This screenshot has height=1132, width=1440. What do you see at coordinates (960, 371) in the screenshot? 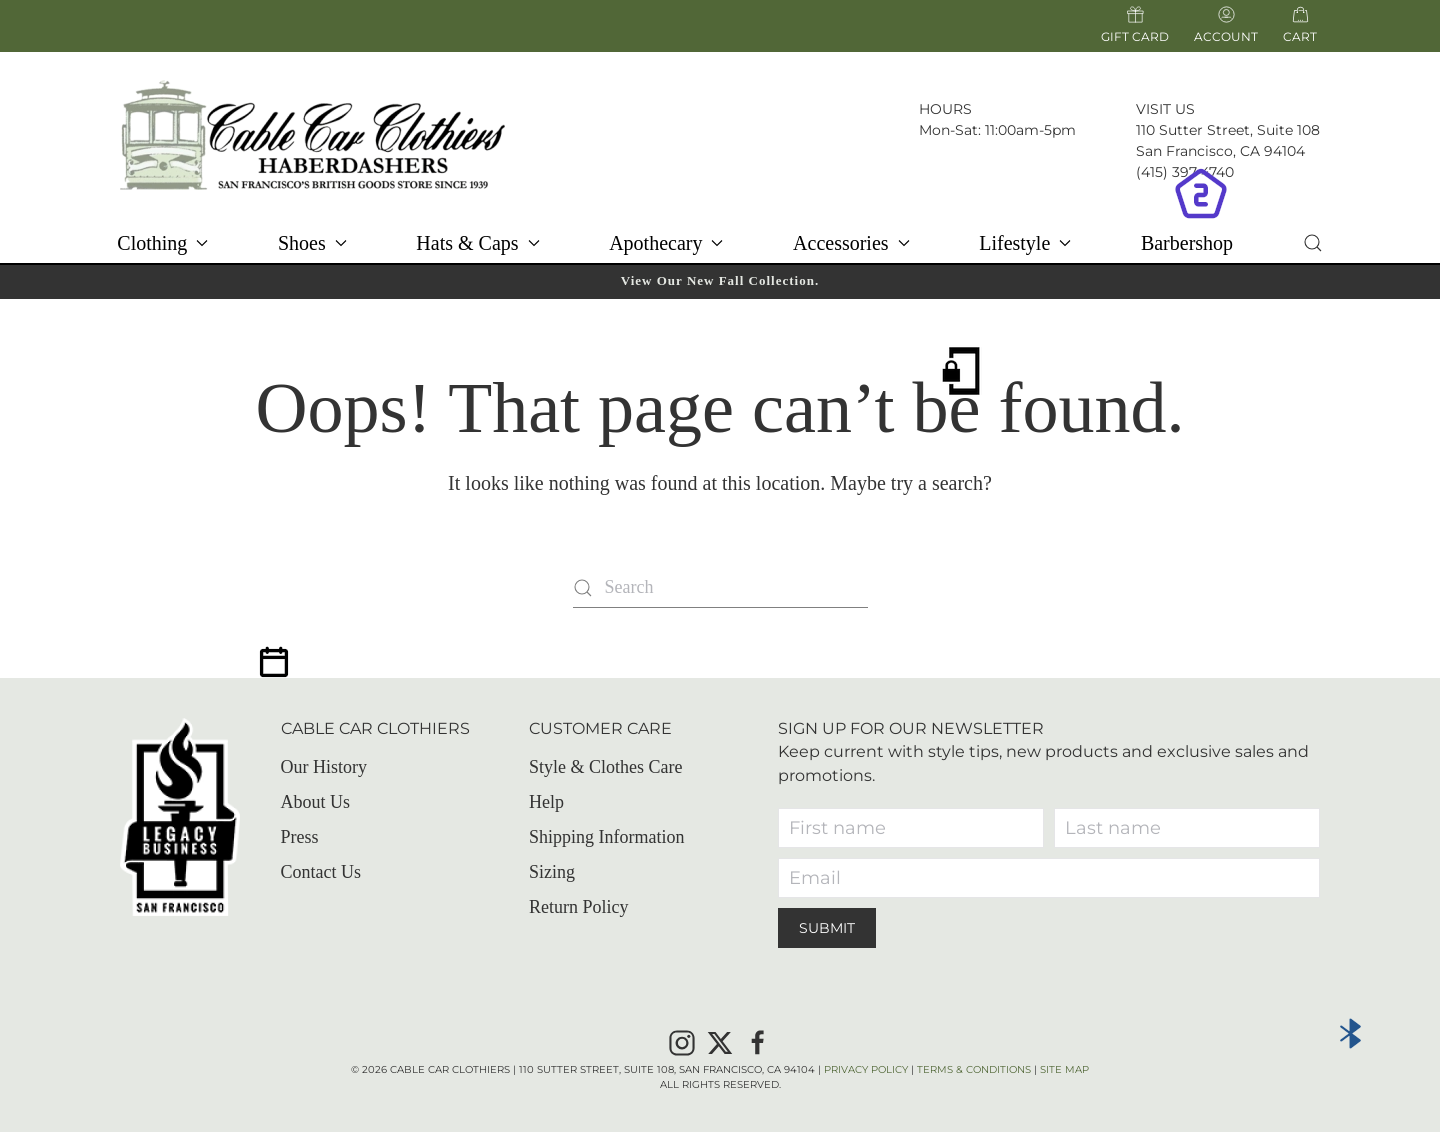
I see `device is locked or secured` at bounding box center [960, 371].